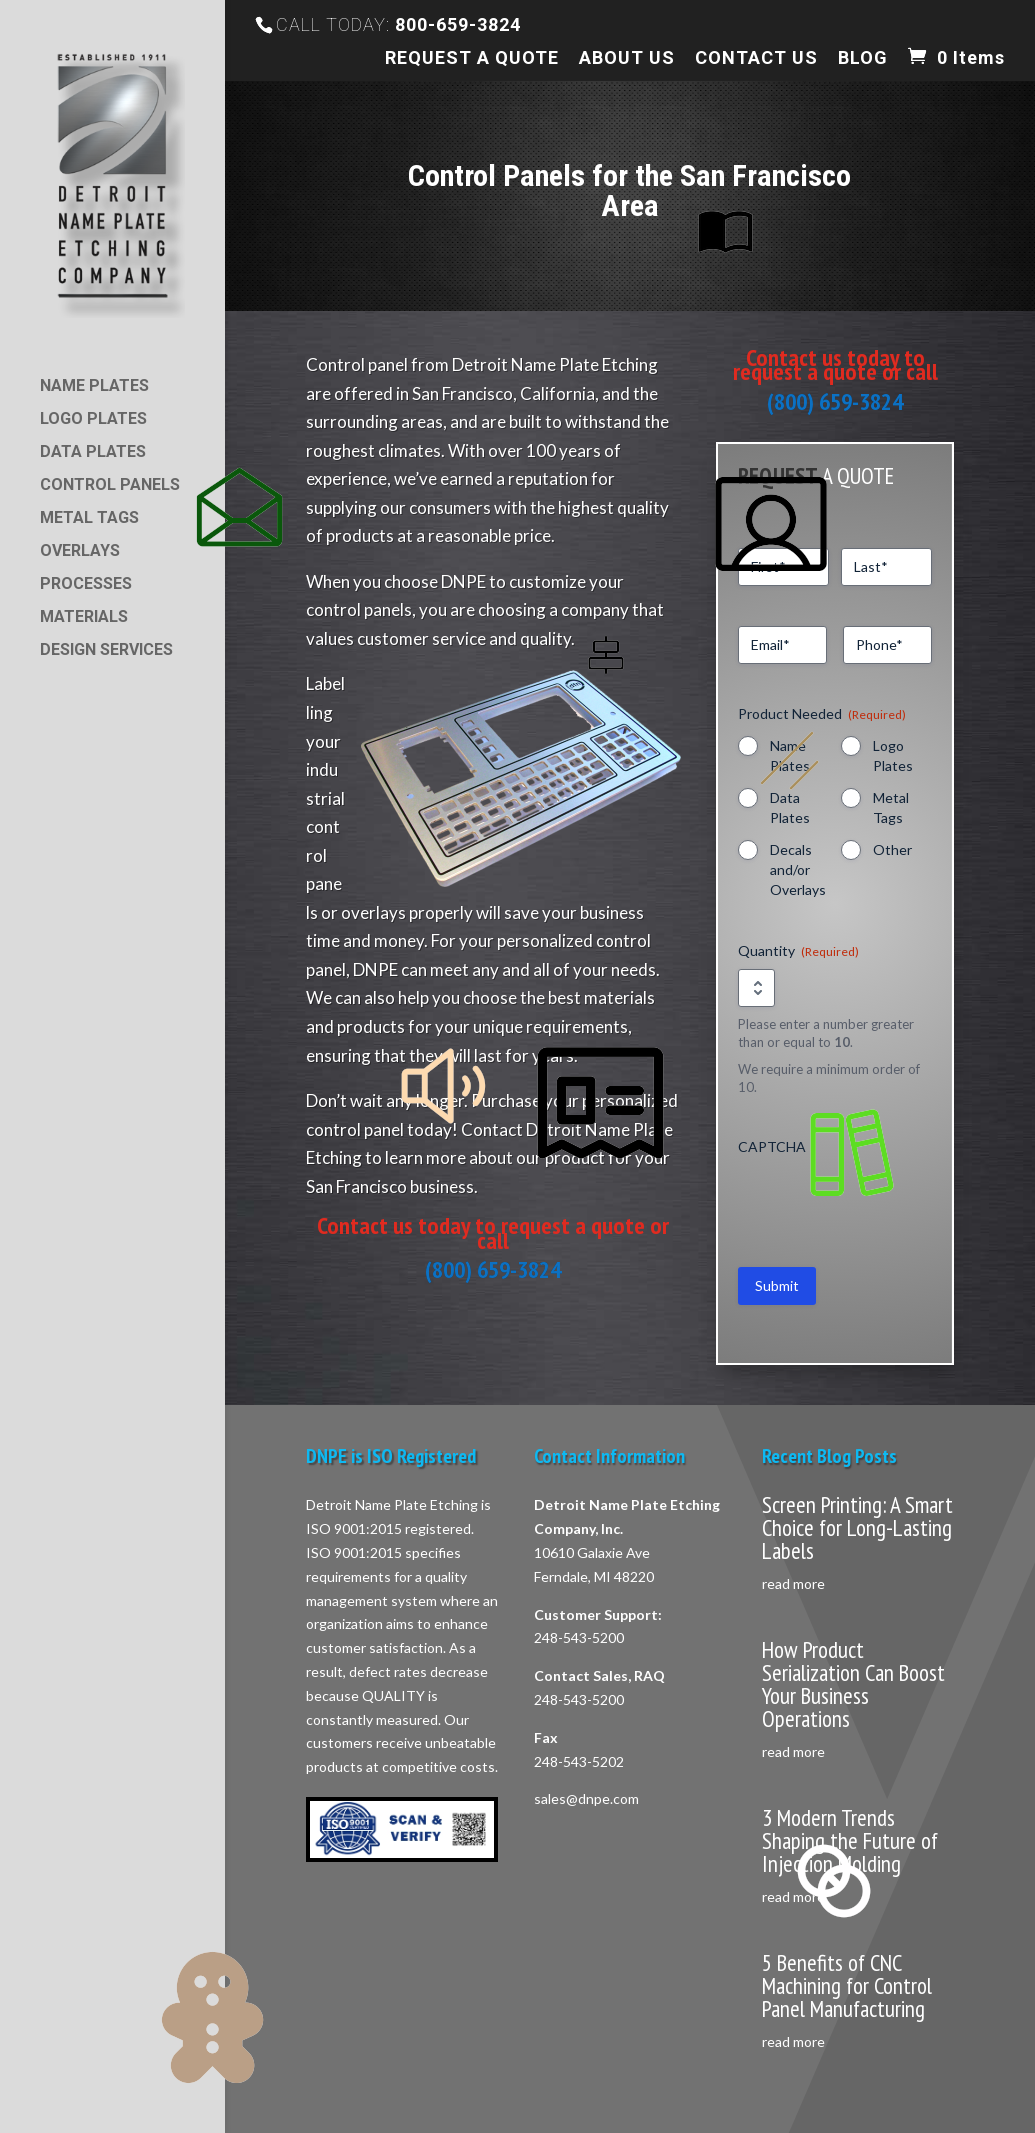  I want to click on view user profile, so click(771, 524).